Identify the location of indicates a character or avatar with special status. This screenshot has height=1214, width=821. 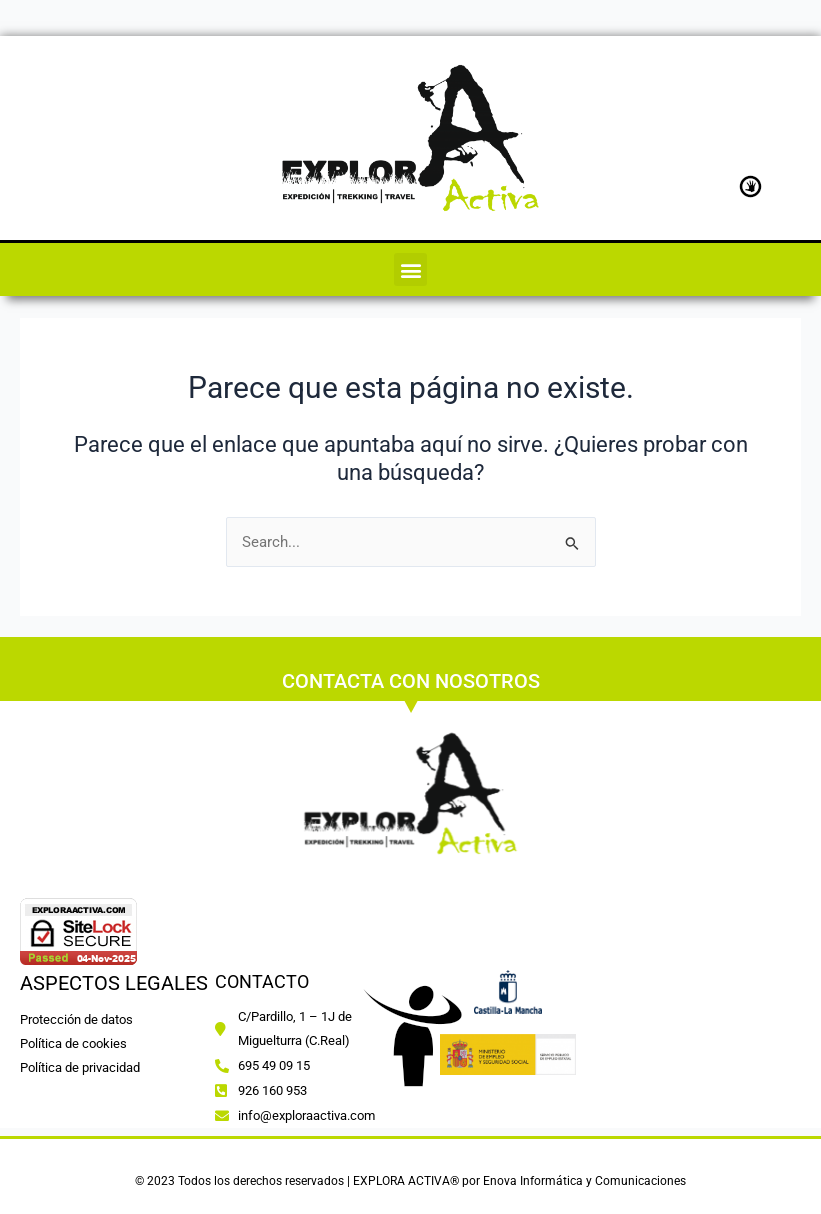
(412, 1036).